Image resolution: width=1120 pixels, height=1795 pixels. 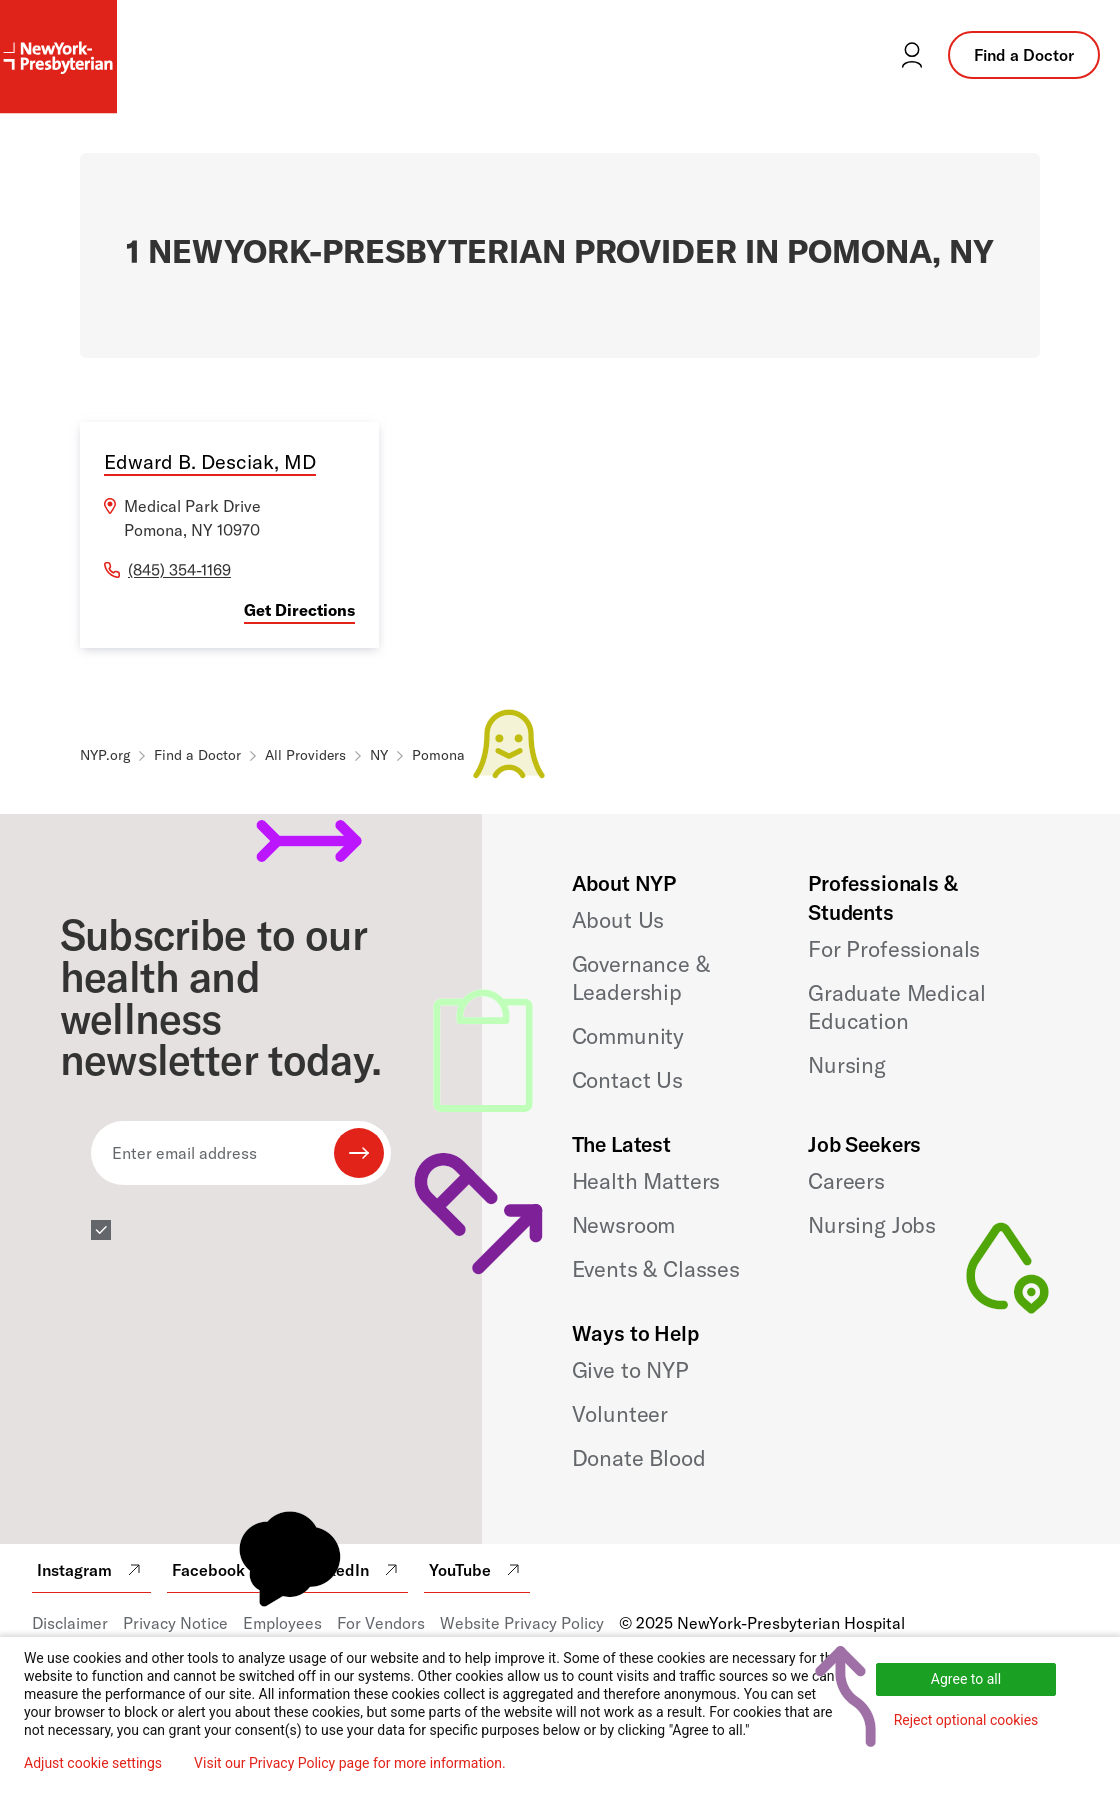 What do you see at coordinates (478, 1210) in the screenshot?
I see `change text orientation or direction` at bounding box center [478, 1210].